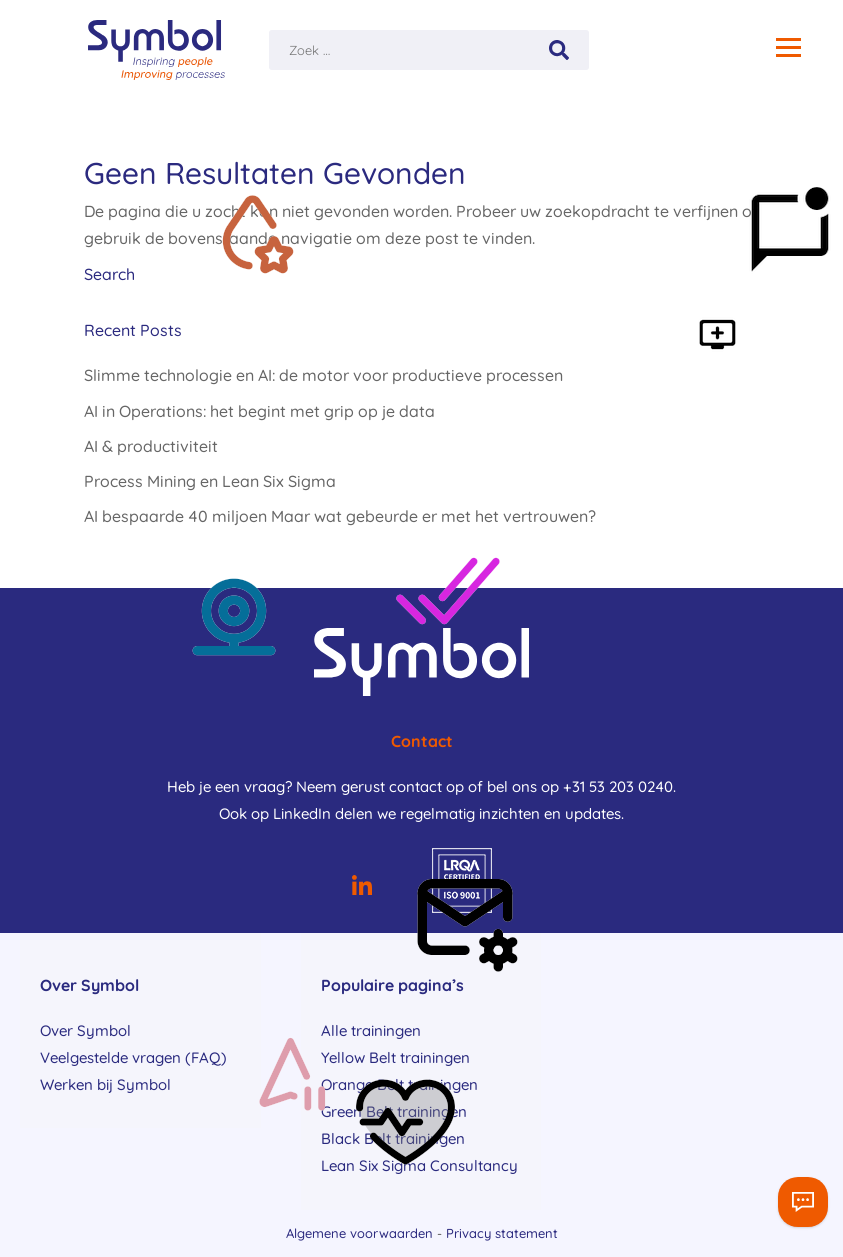  What do you see at coordinates (790, 233) in the screenshot?
I see `indicates unread messages in chat` at bounding box center [790, 233].